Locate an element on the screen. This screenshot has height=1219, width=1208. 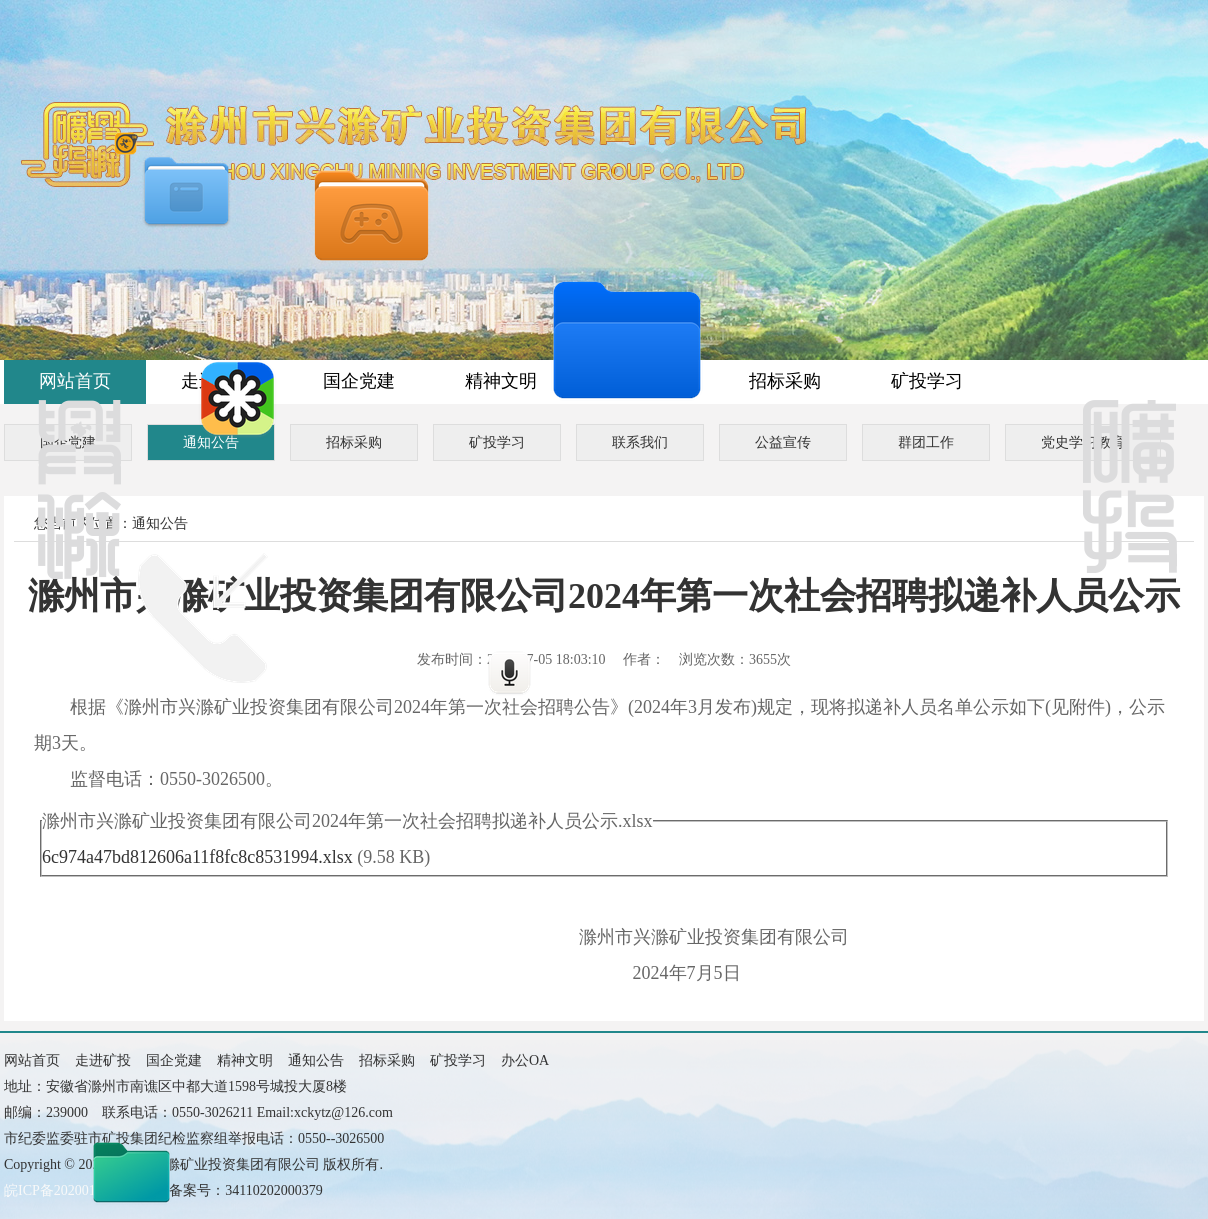
open your games folder is located at coordinates (371, 215).